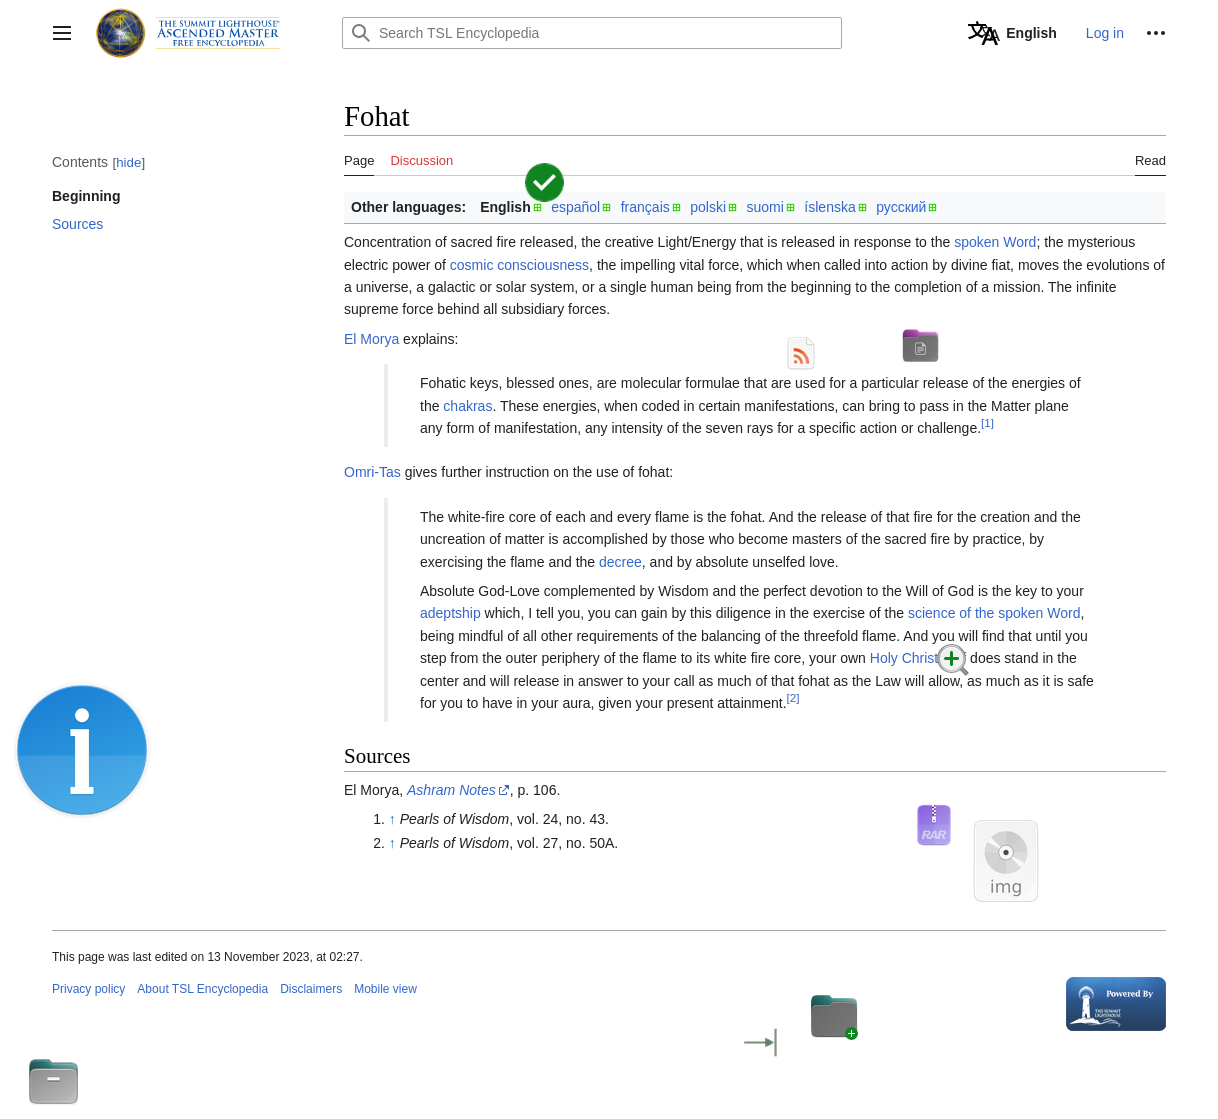 The image size is (1218, 1119). I want to click on jump to the last item in a list, so click(760, 1042).